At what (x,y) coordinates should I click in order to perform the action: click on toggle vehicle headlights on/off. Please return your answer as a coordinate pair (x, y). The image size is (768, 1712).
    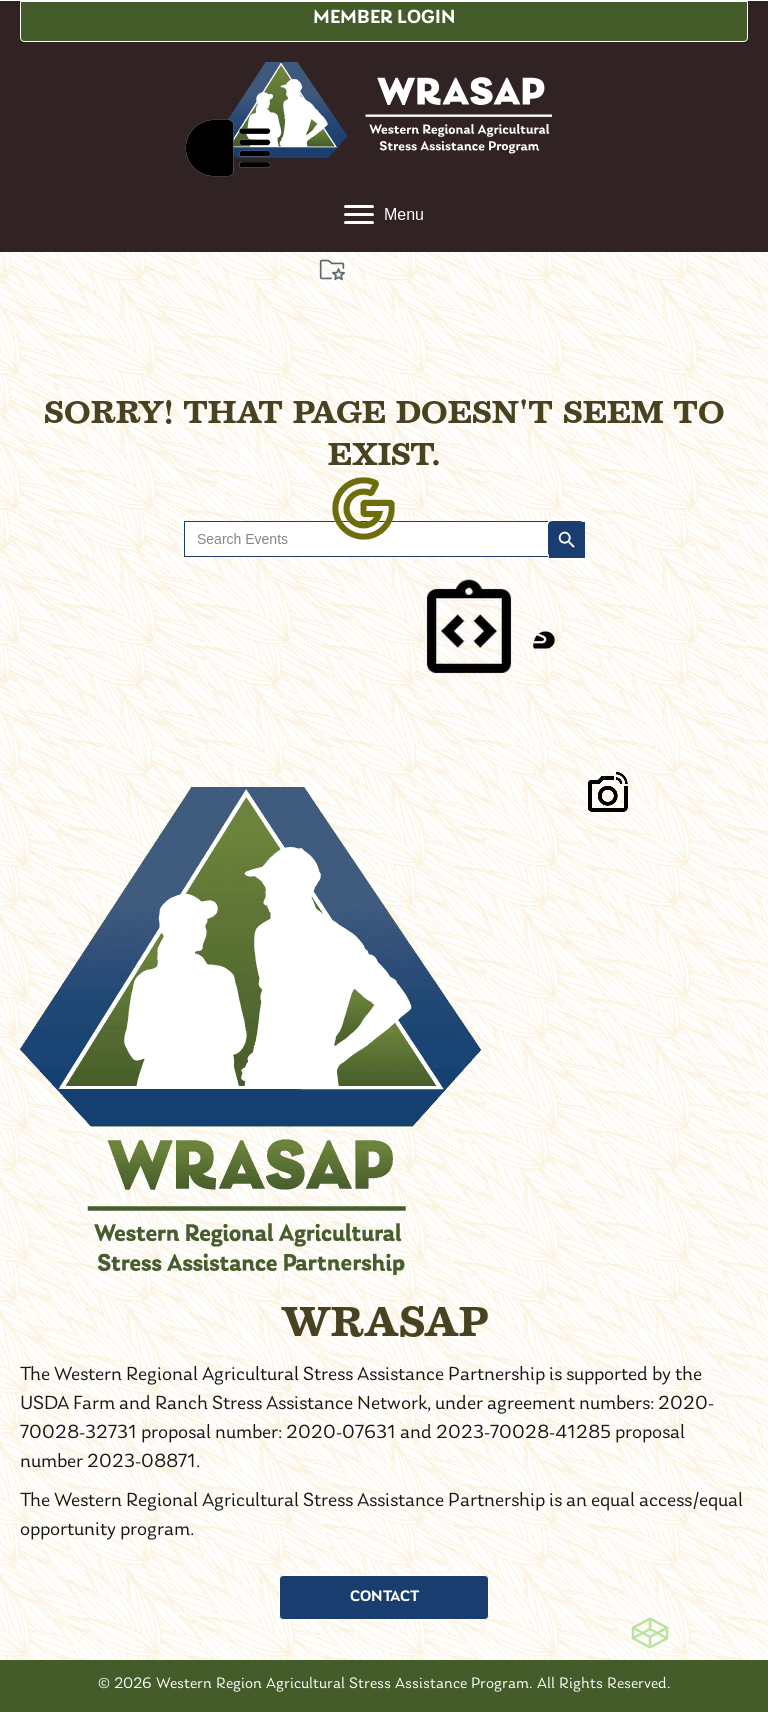
    Looking at the image, I should click on (228, 148).